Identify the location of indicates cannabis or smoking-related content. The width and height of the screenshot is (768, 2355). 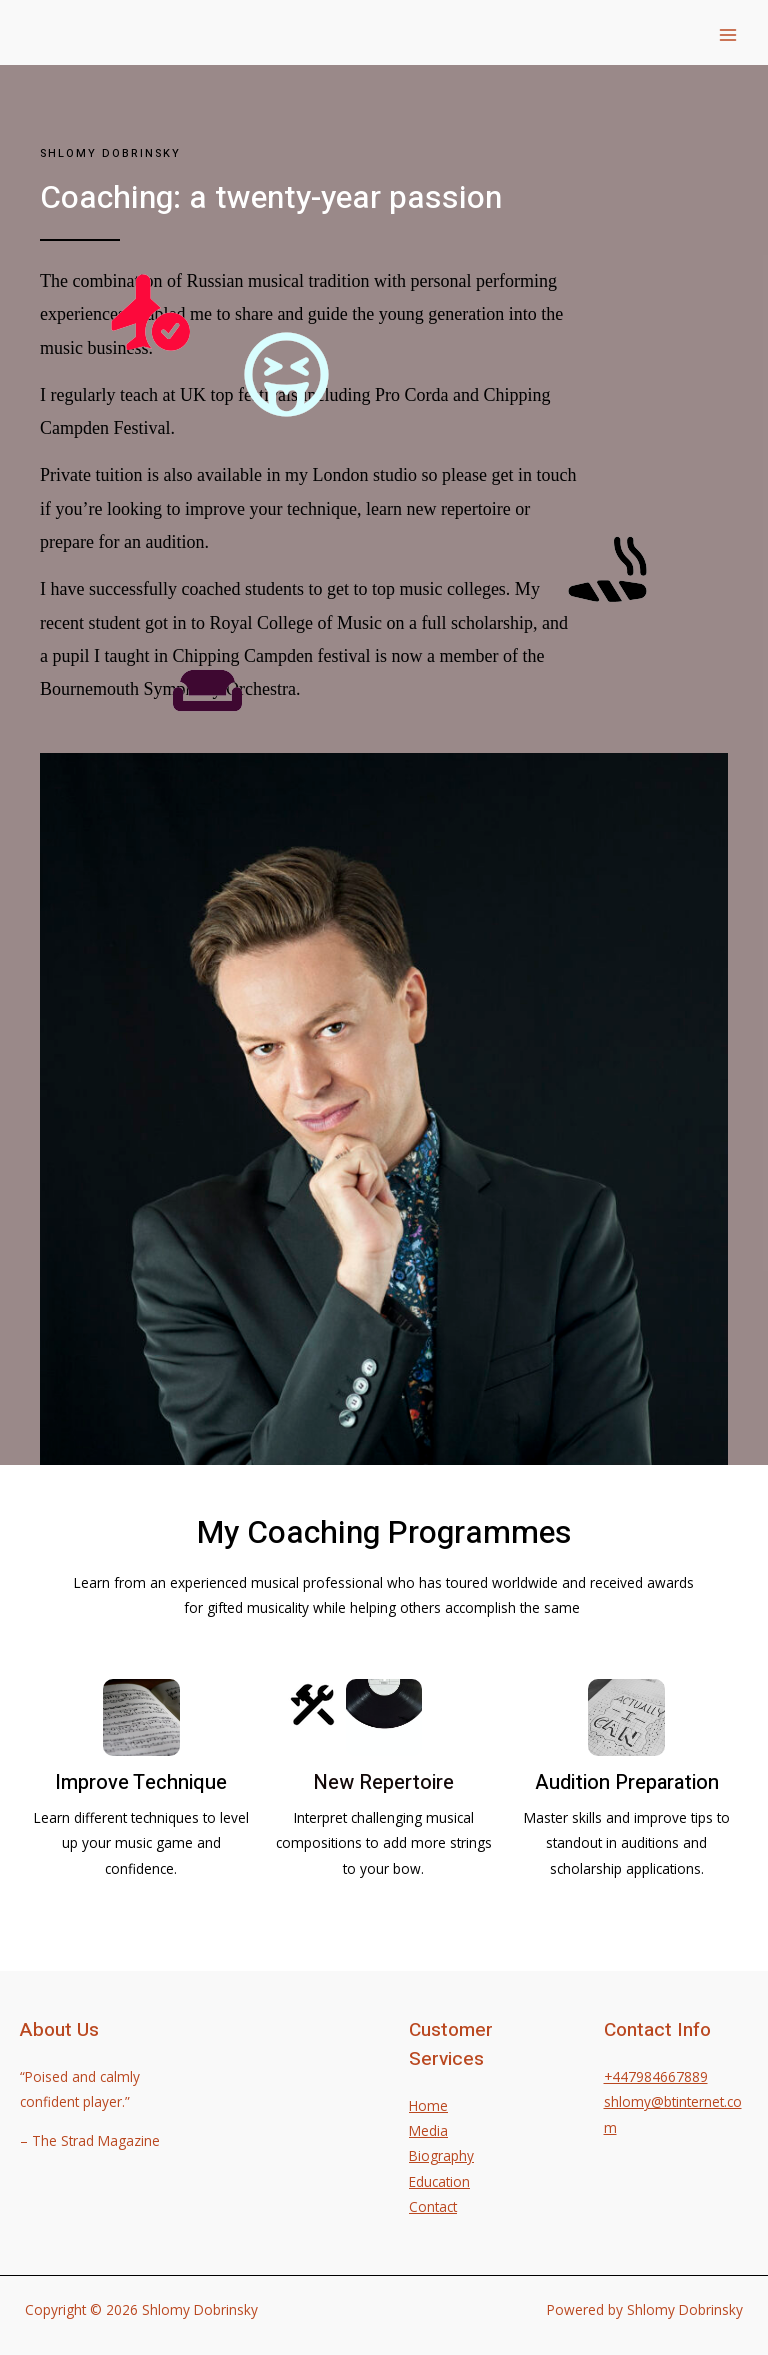
(607, 571).